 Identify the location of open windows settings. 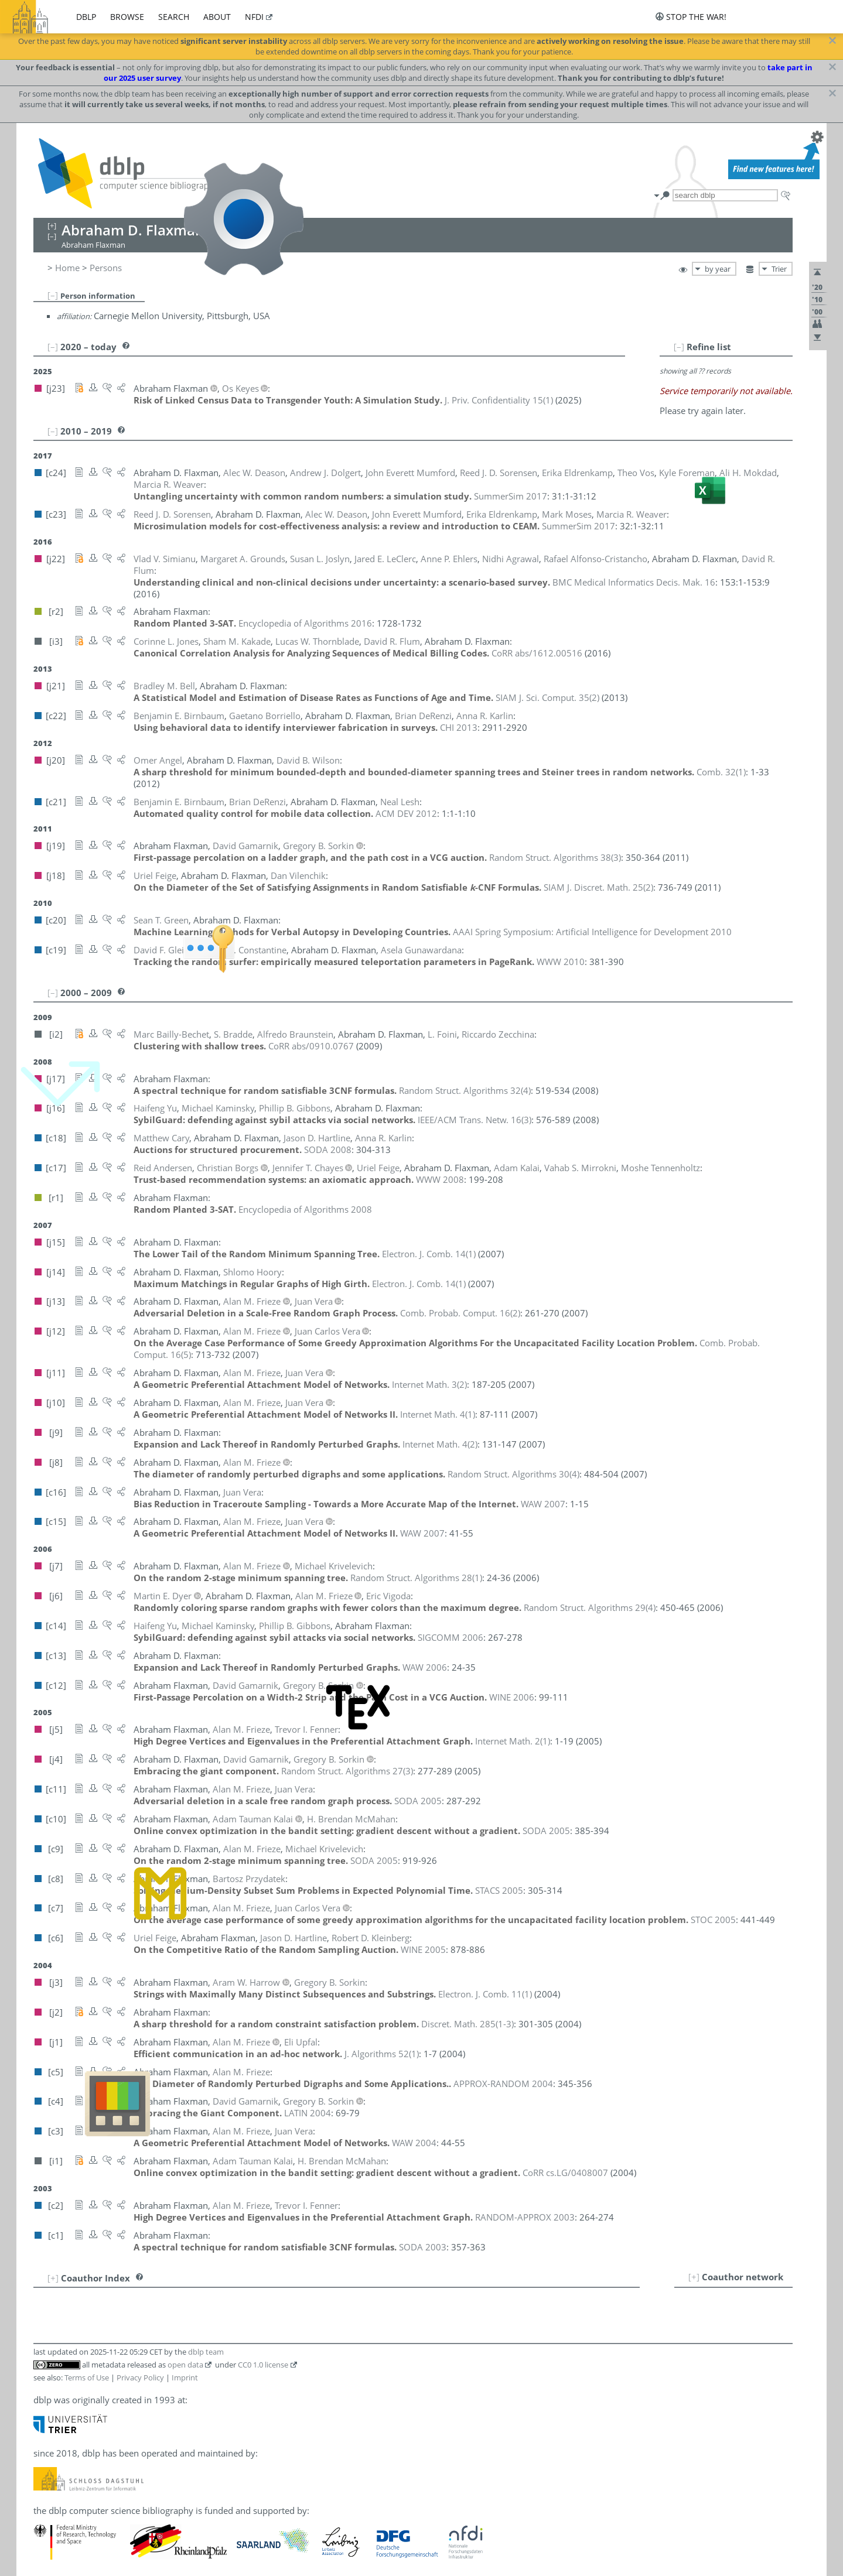
(244, 219).